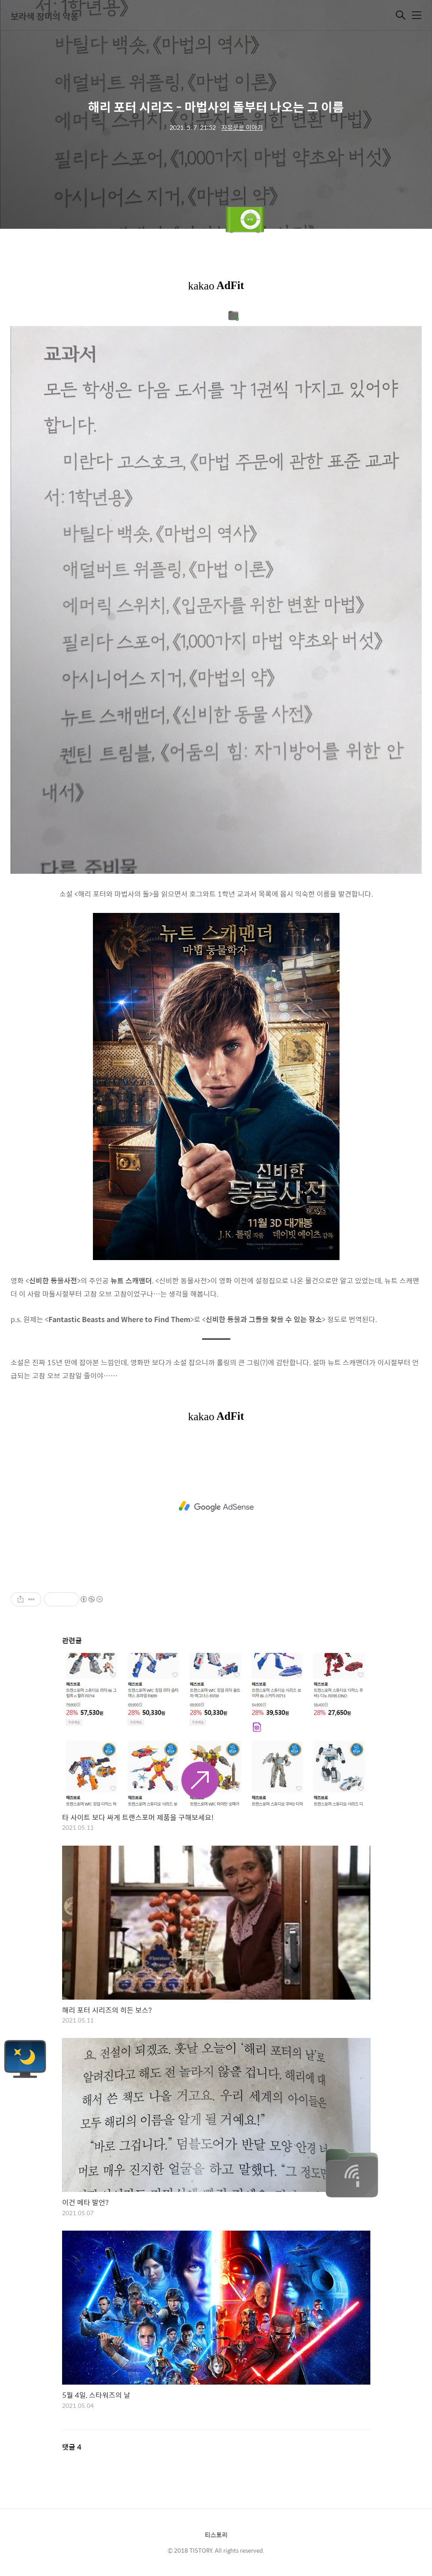 This screenshot has width=432, height=2576. Describe the element at coordinates (257, 1727) in the screenshot. I see `libreoffice base database file` at that location.